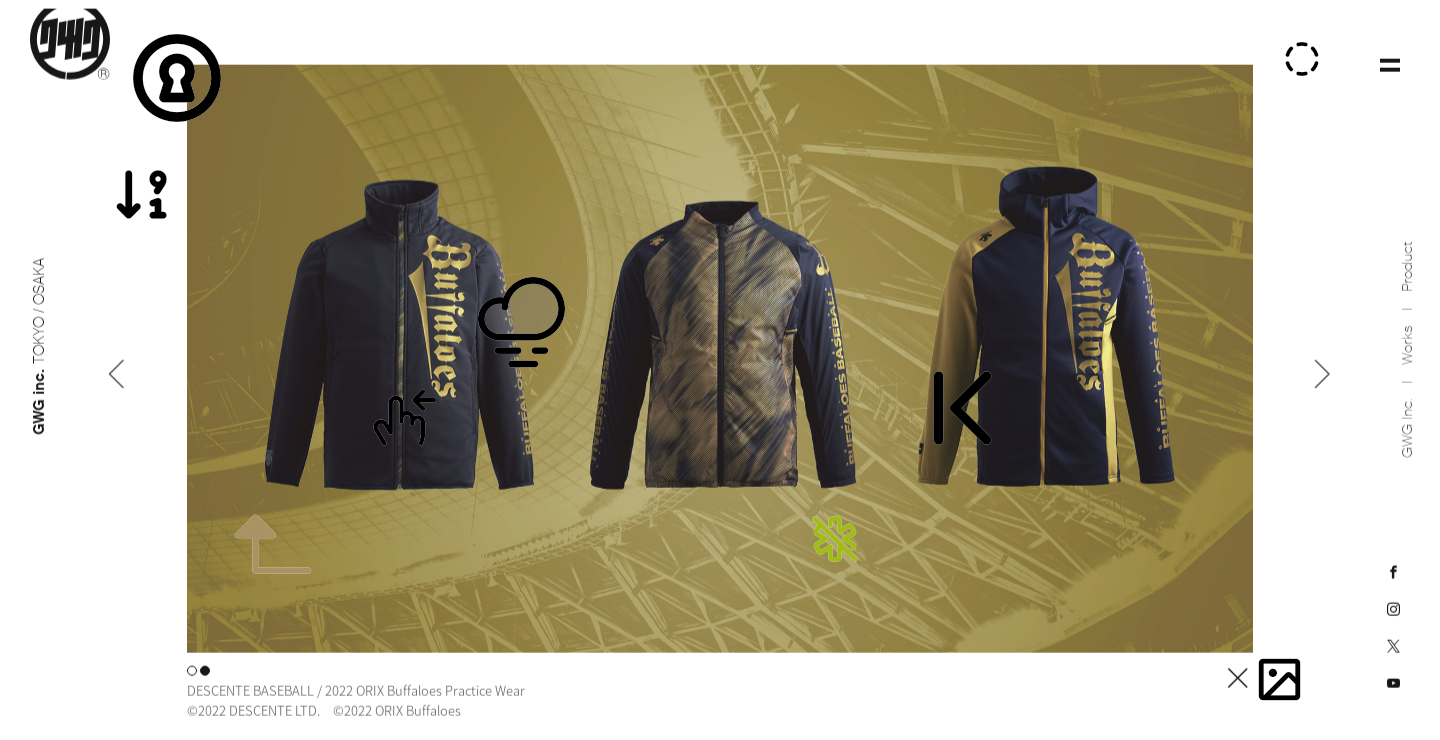 The image size is (1440, 740). I want to click on indicates foggy weather conditions, so click(521, 320).